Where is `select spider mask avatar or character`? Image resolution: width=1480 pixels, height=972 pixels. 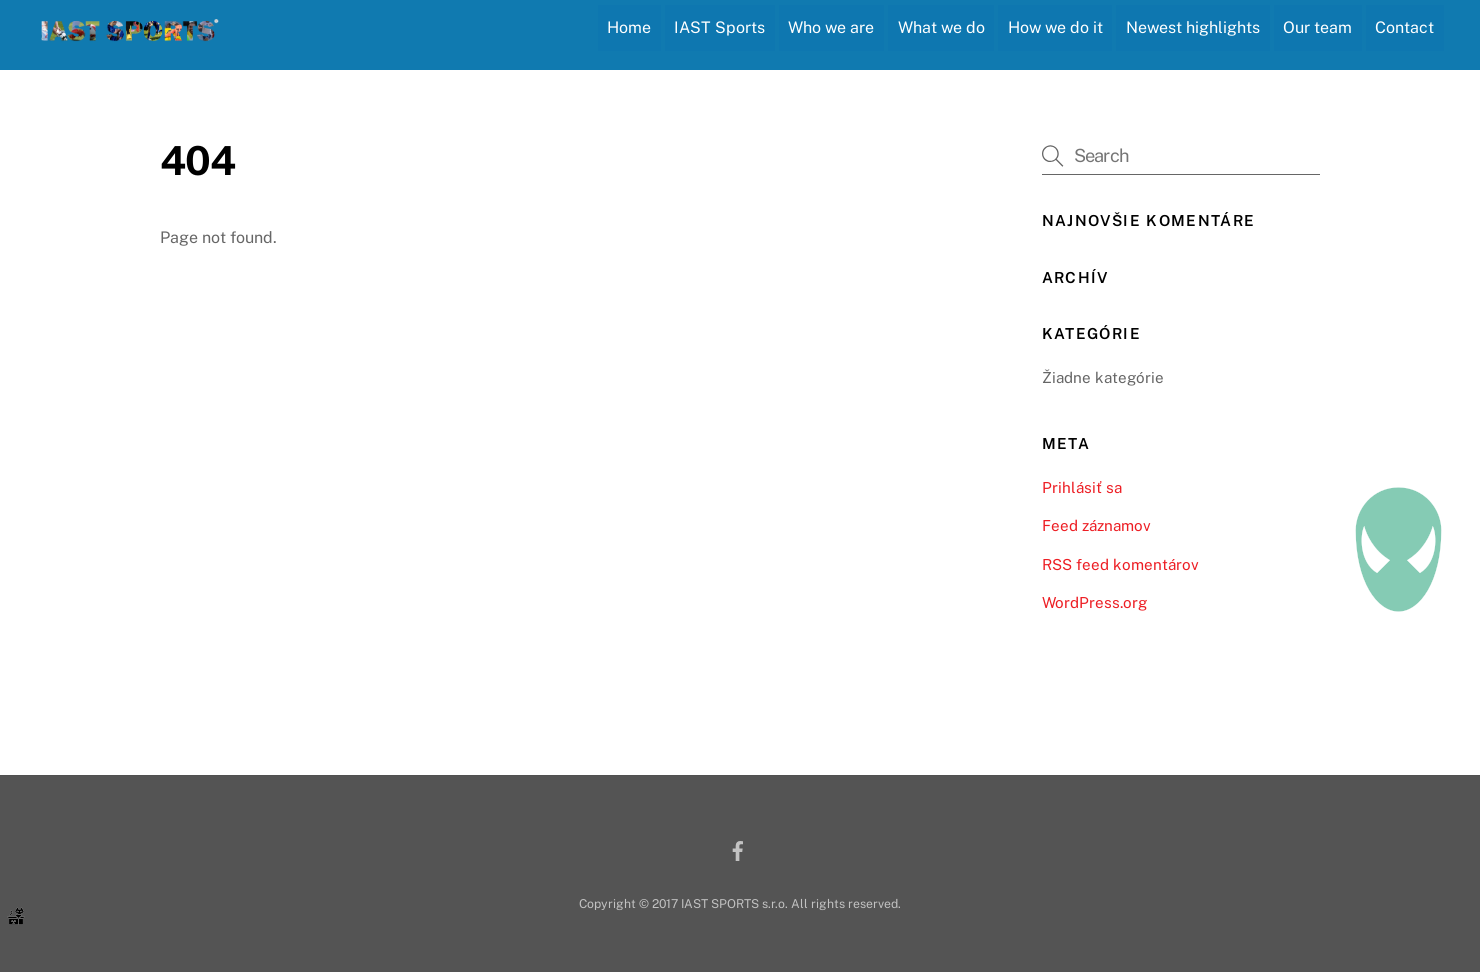 select spider mask avatar or character is located at coordinates (1398, 549).